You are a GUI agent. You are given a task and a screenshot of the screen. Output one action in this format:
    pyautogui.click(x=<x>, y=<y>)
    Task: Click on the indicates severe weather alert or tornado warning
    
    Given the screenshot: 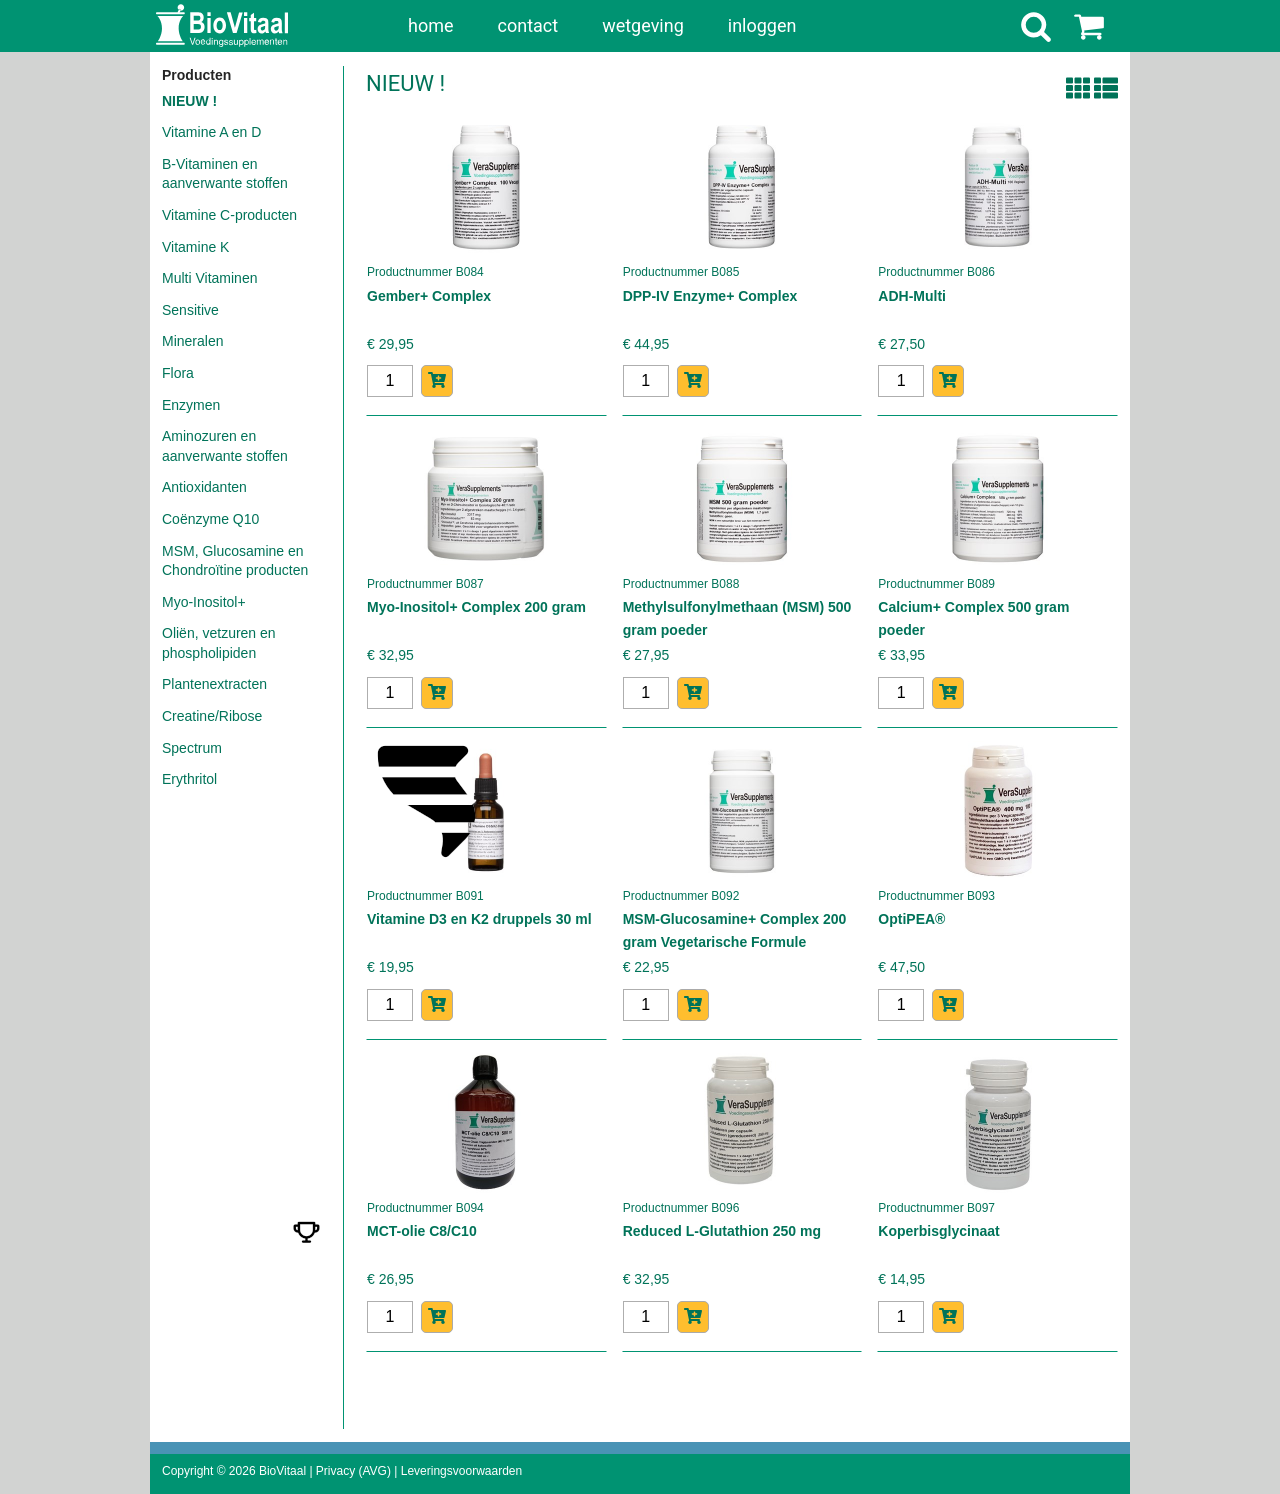 What is the action you would take?
    pyautogui.click(x=426, y=801)
    